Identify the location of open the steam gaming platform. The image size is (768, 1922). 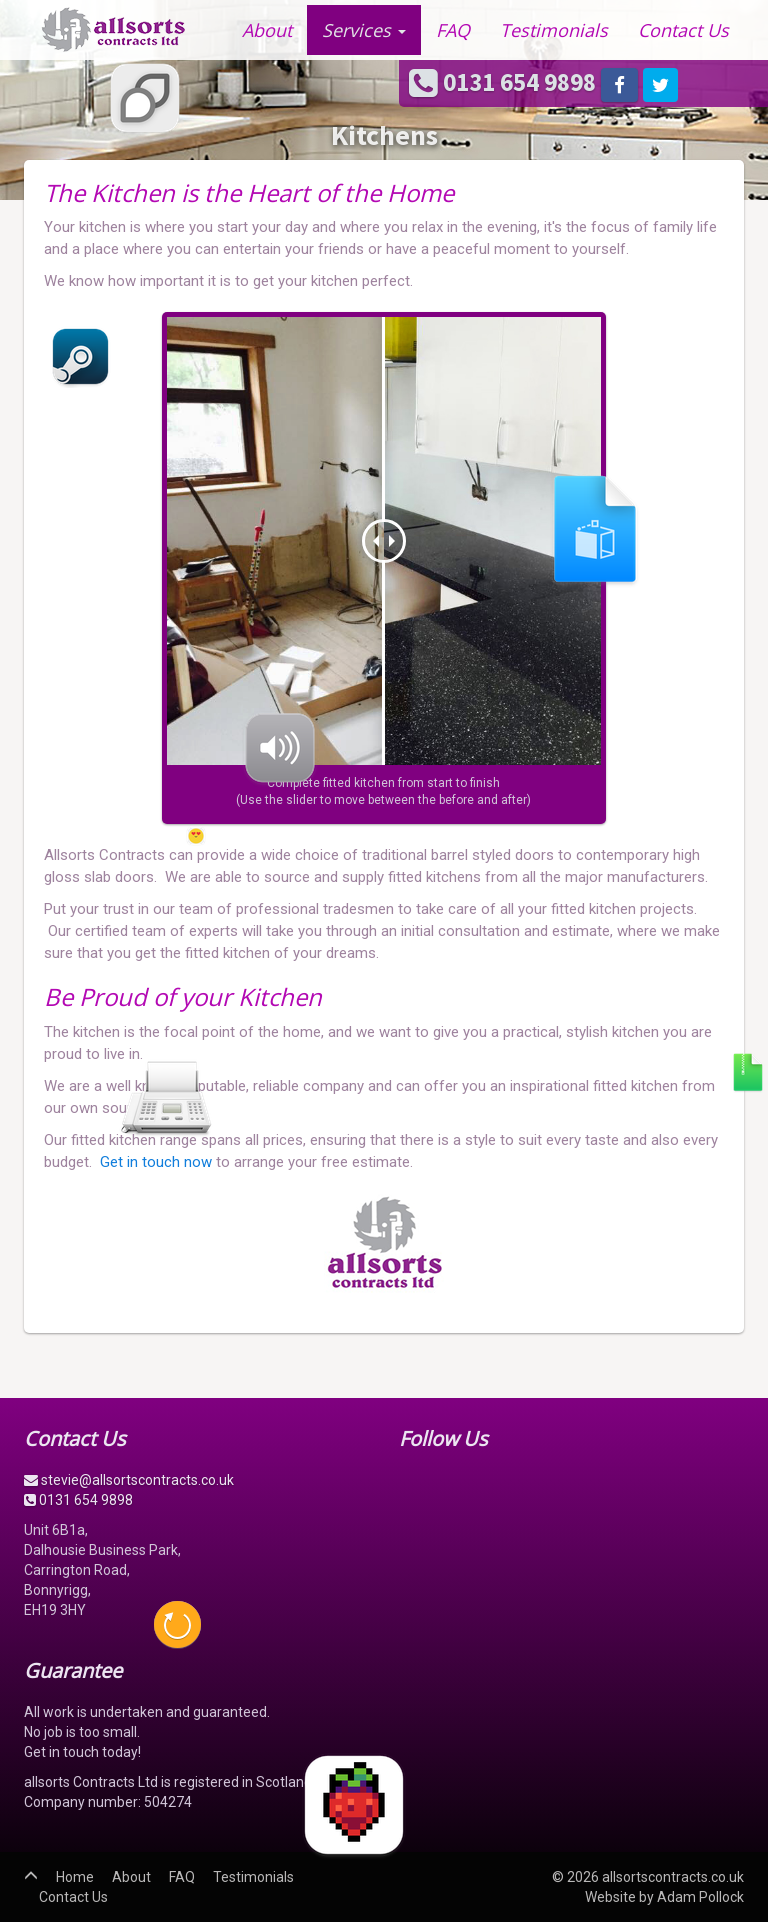
(80, 356).